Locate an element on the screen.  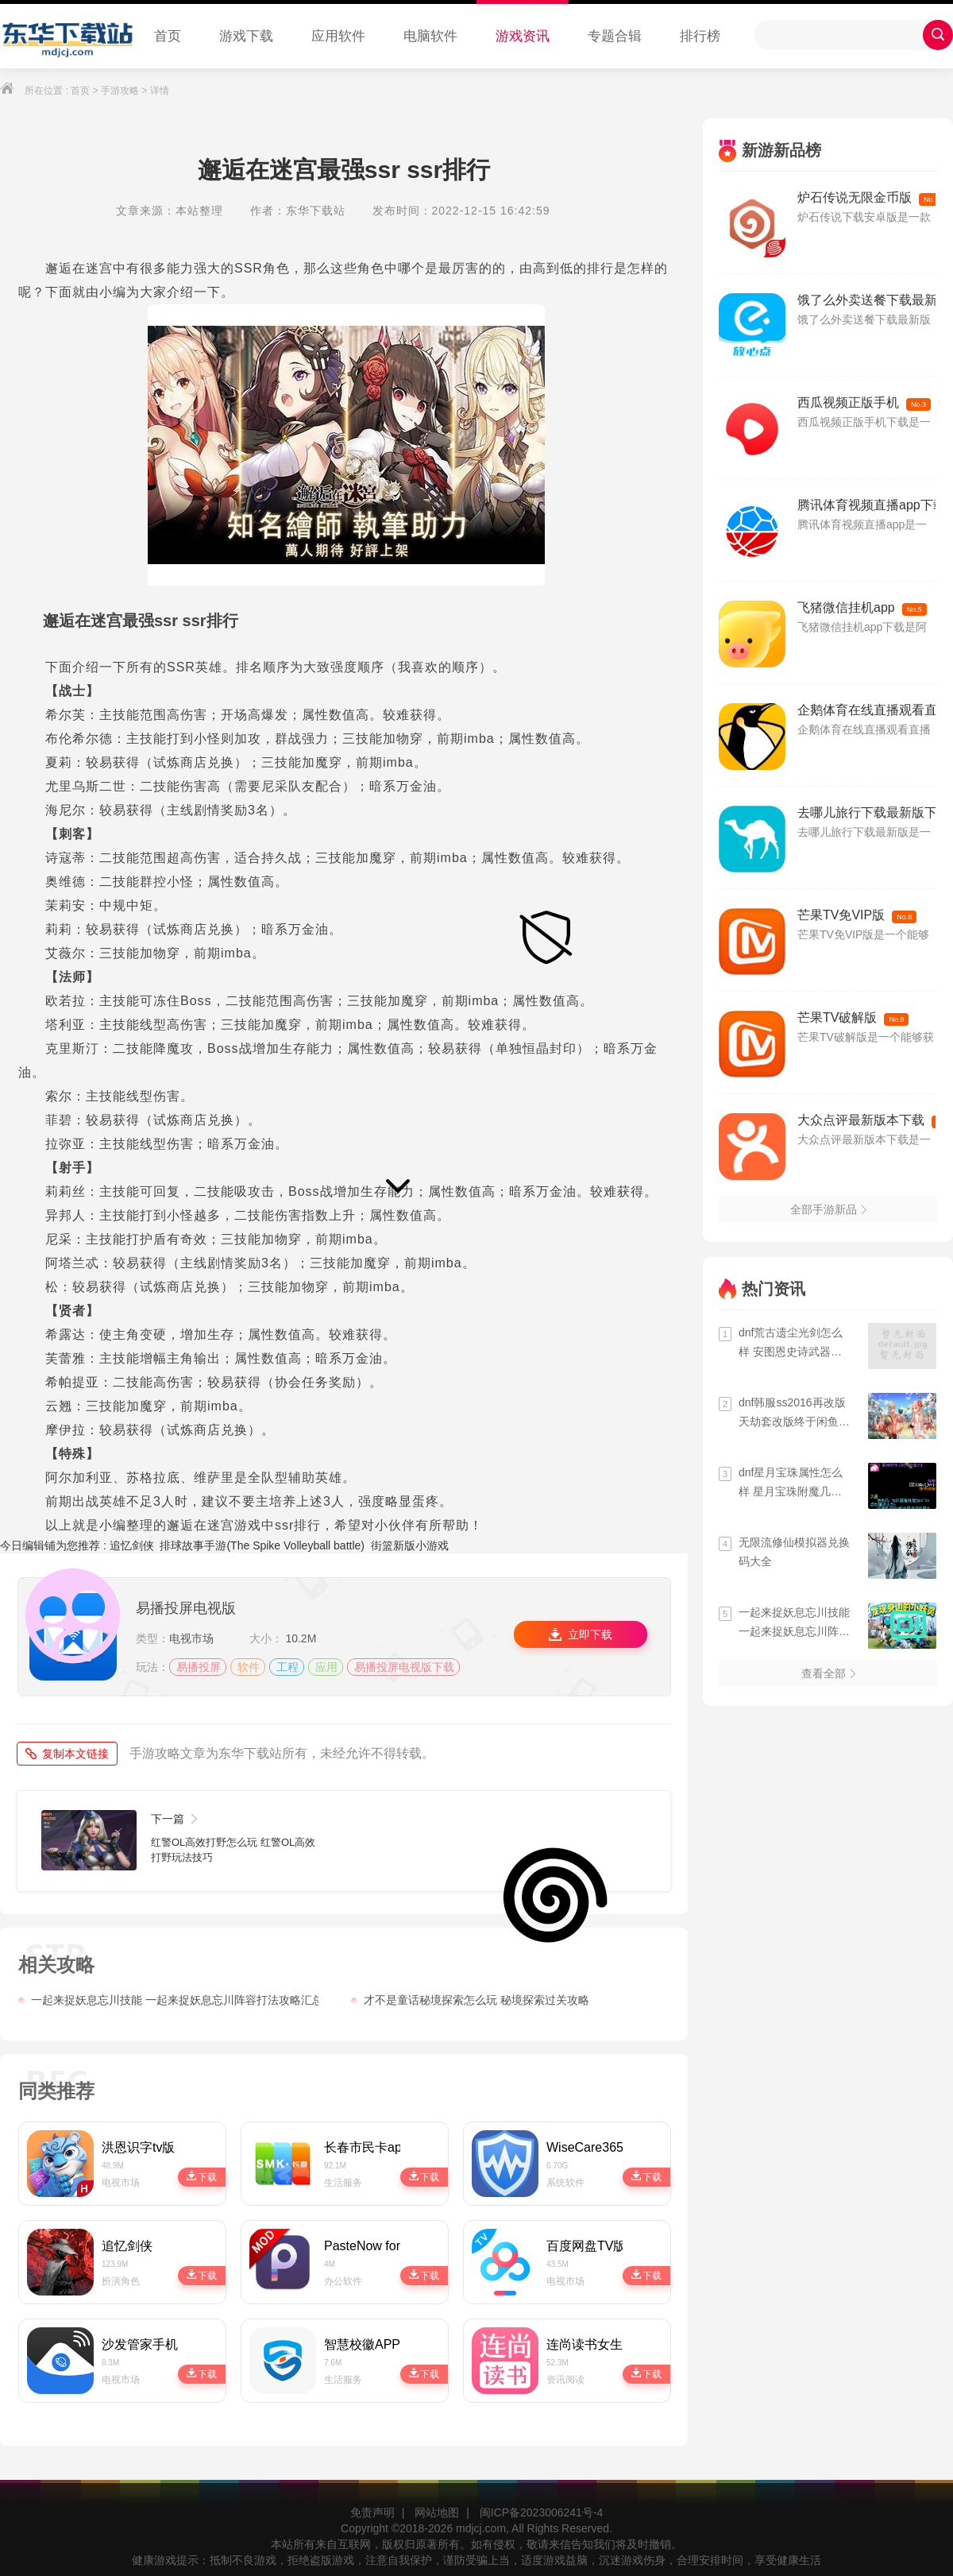
indicates loading or processing in progress is located at coordinates (551, 1897).